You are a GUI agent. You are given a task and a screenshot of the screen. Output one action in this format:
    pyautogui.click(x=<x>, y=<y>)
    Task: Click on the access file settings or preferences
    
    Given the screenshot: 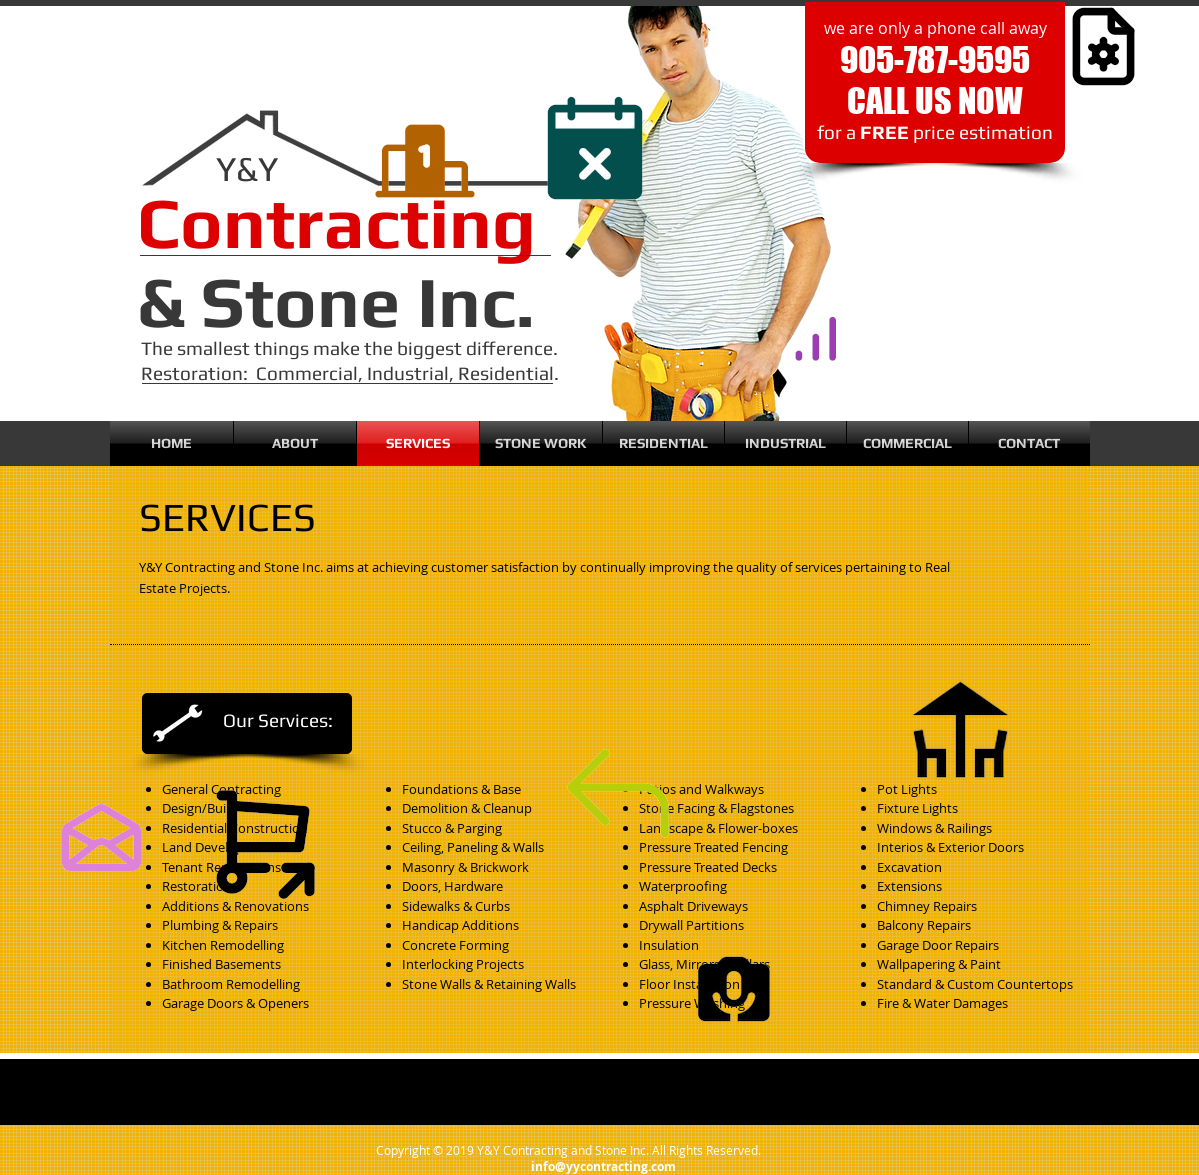 What is the action you would take?
    pyautogui.click(x=1103, y=46)
    